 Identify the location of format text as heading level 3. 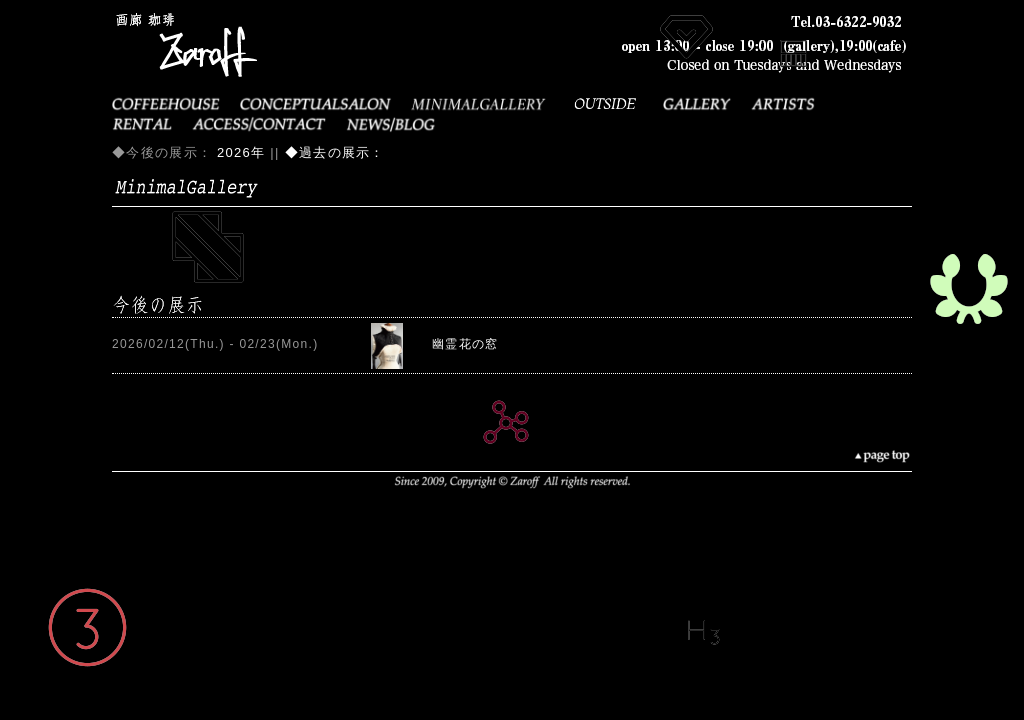
(702, 632).